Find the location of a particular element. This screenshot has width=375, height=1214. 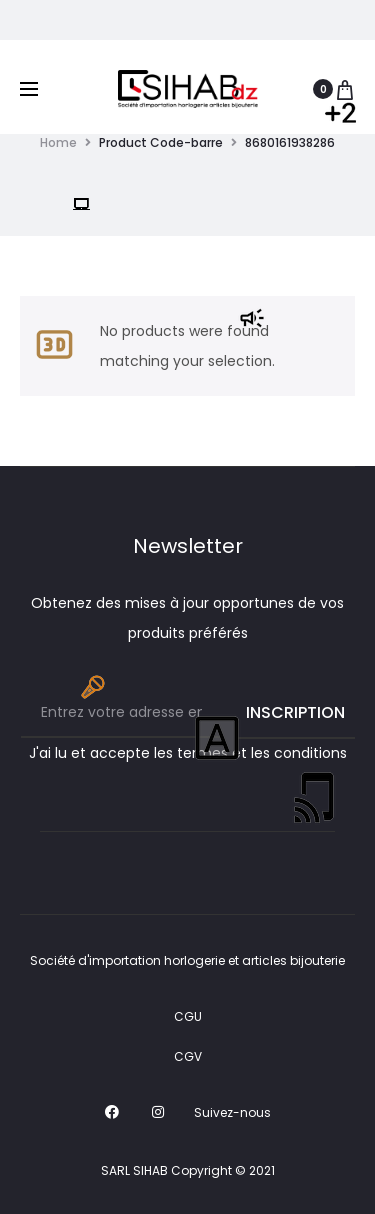

enable 3D viewing mode is located at coordinates (54, 344).